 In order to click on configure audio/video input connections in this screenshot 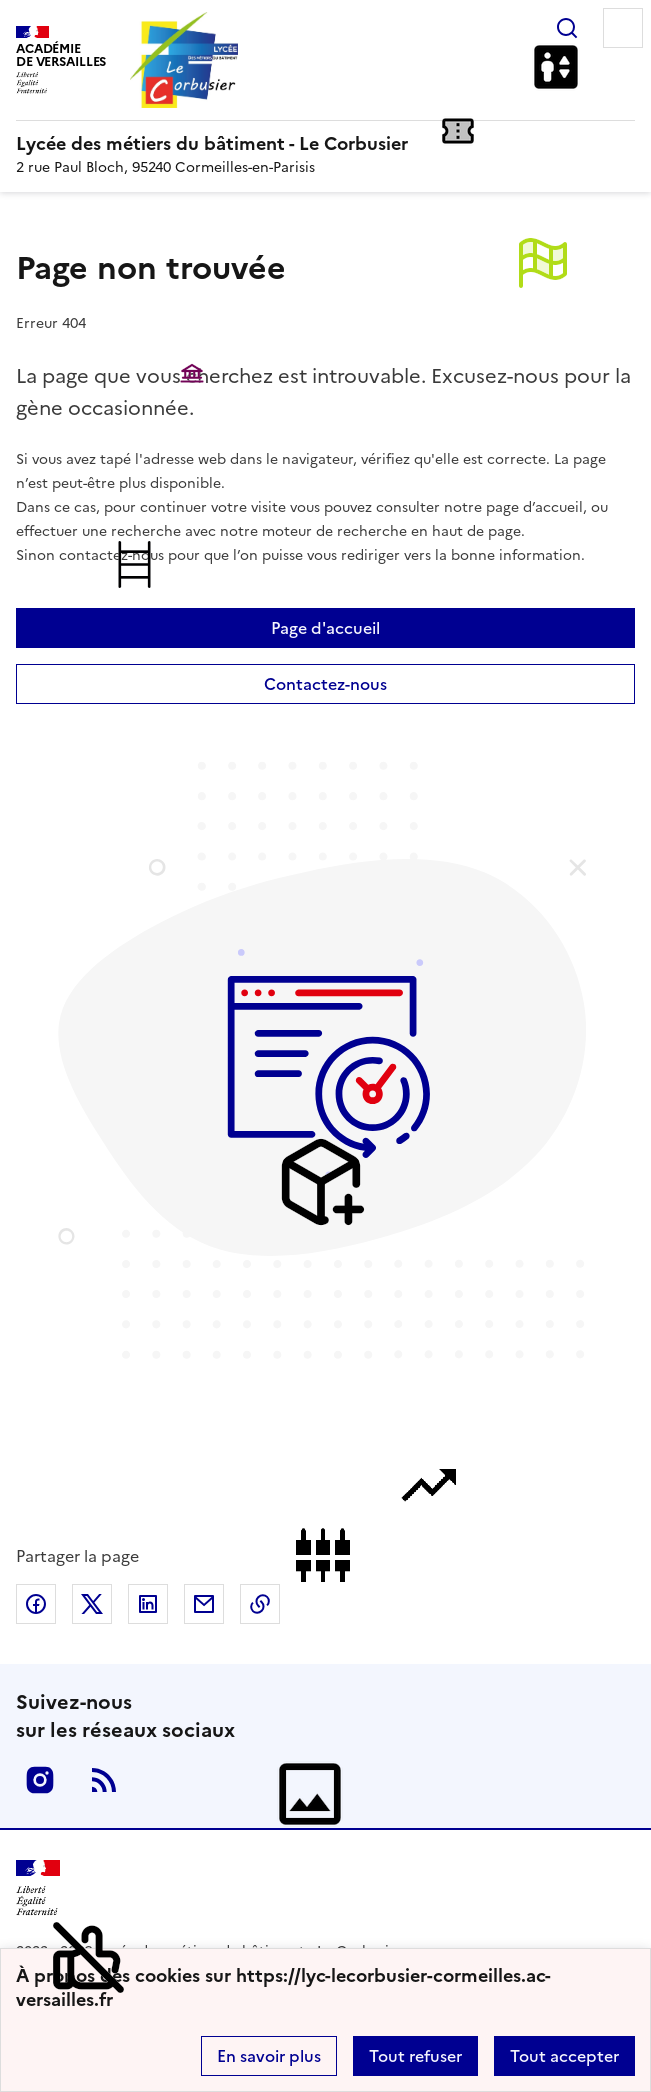, I will do `click(323, 1555)`.